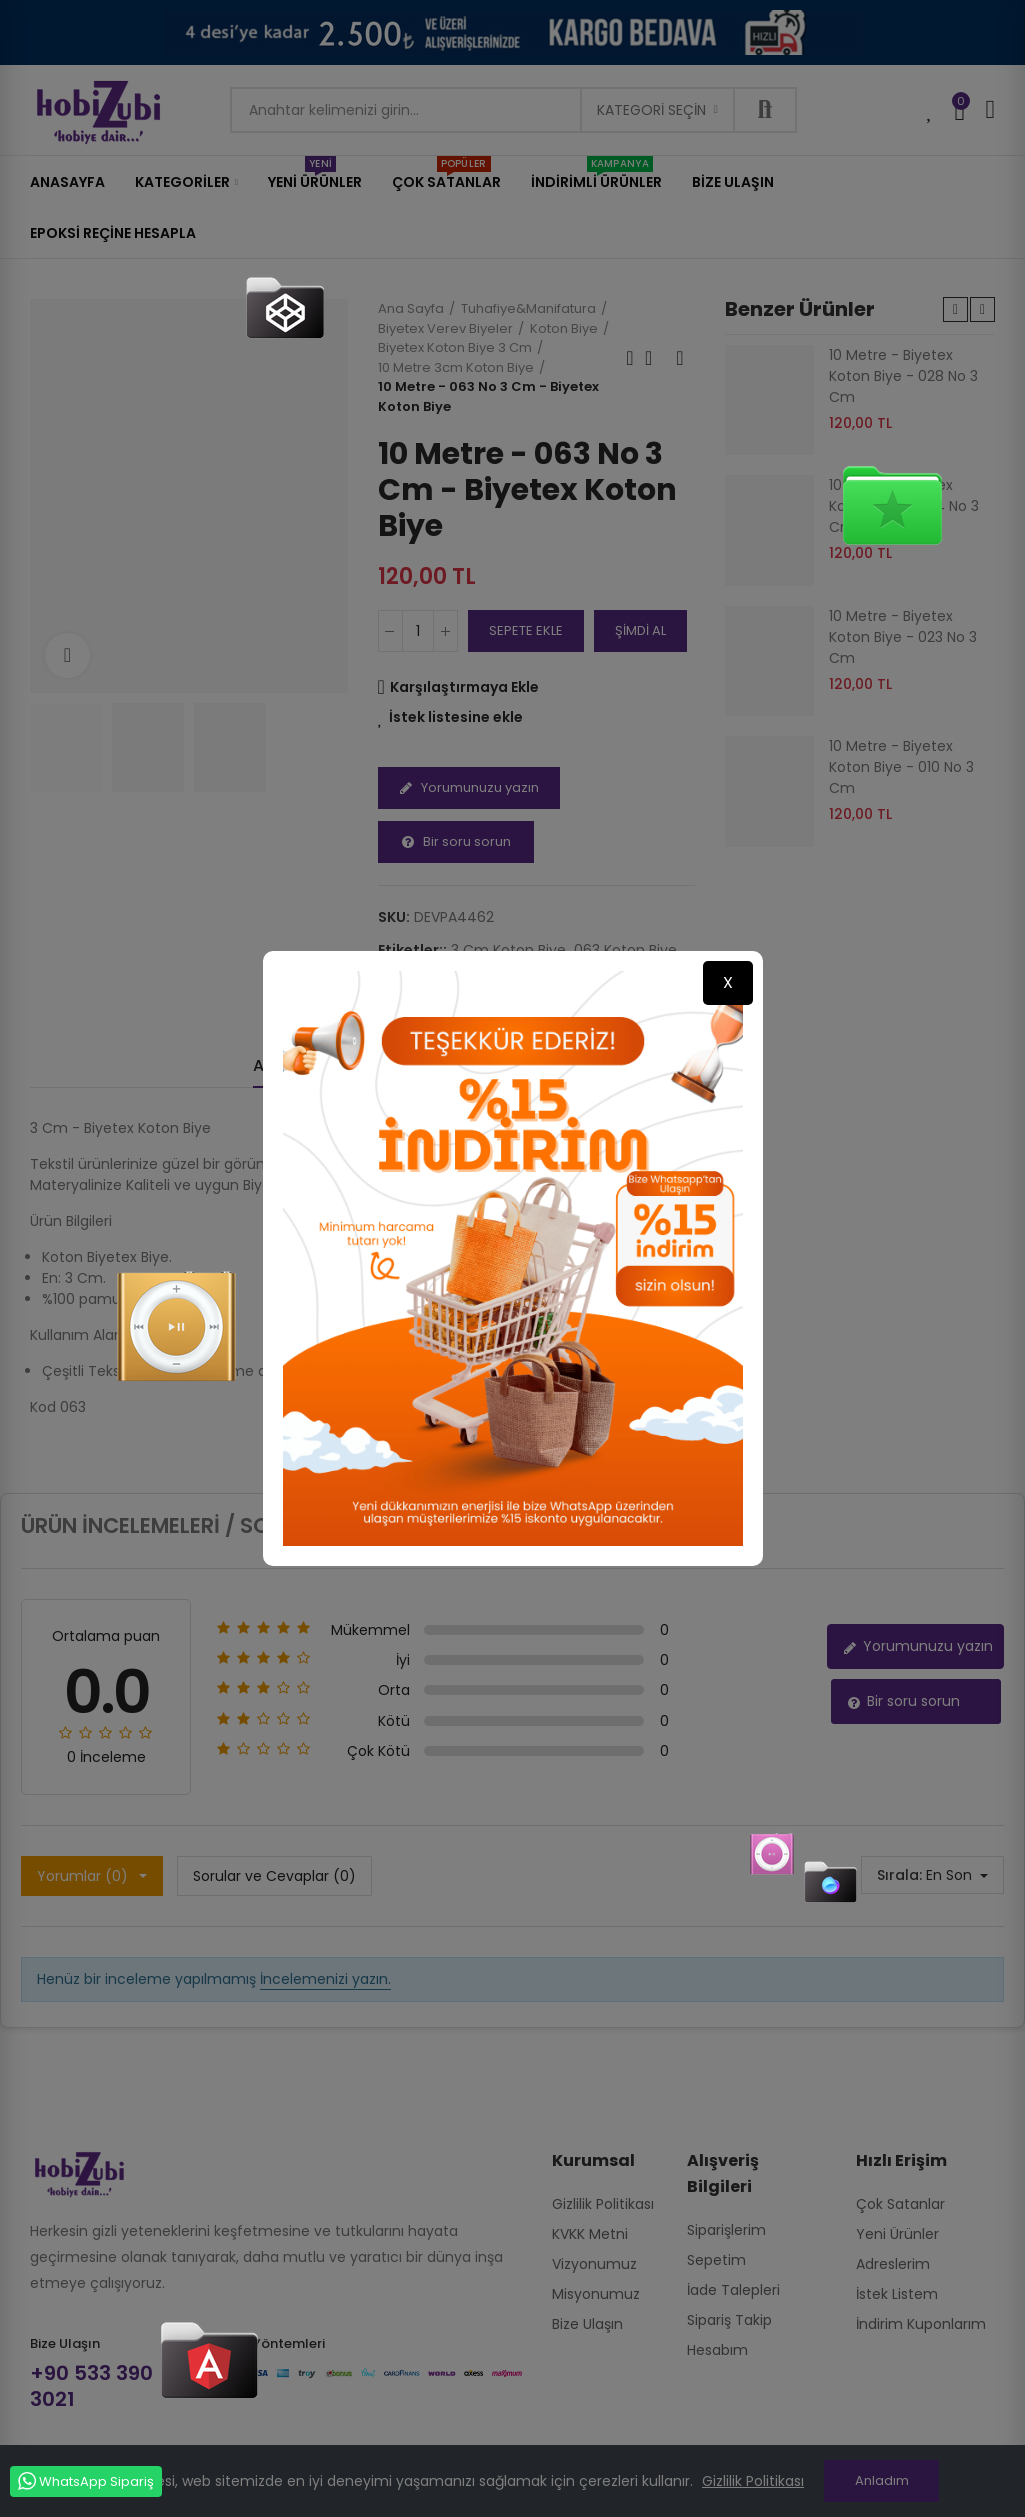 This screenshot has height=2517, width=1025. Describe the element at coordinates (830, 1883) in the screenshot. I see `open jetbrains fleet project folder` at that location.